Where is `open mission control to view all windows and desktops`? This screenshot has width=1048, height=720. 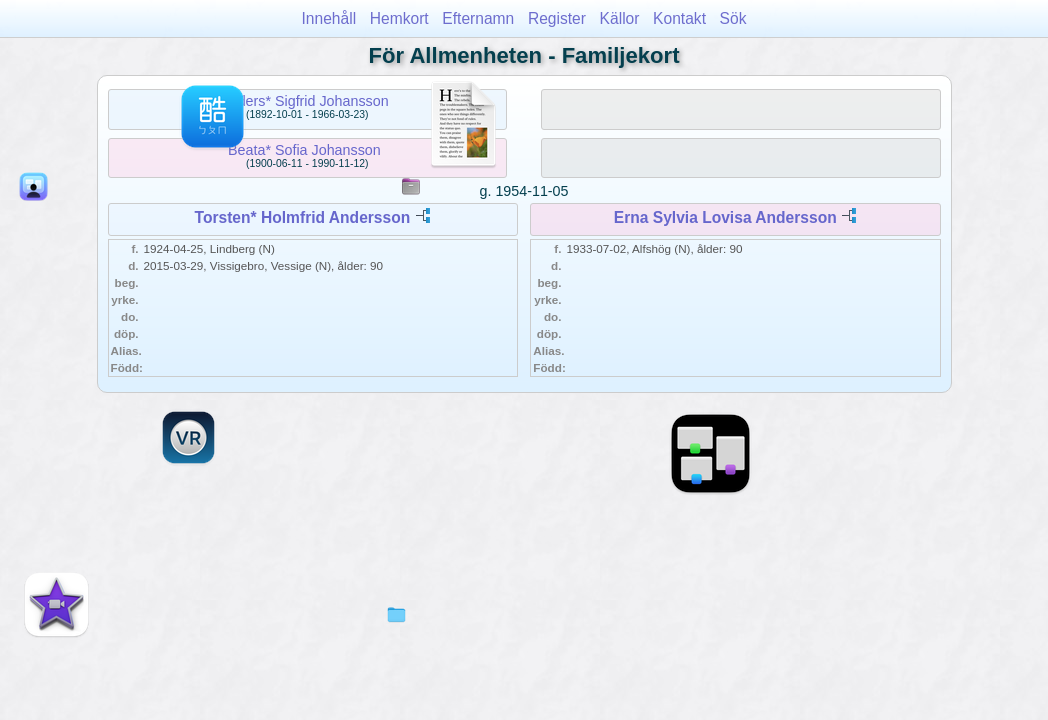 open mission control to view all windows and desktops is located at coordinates (710, 453).